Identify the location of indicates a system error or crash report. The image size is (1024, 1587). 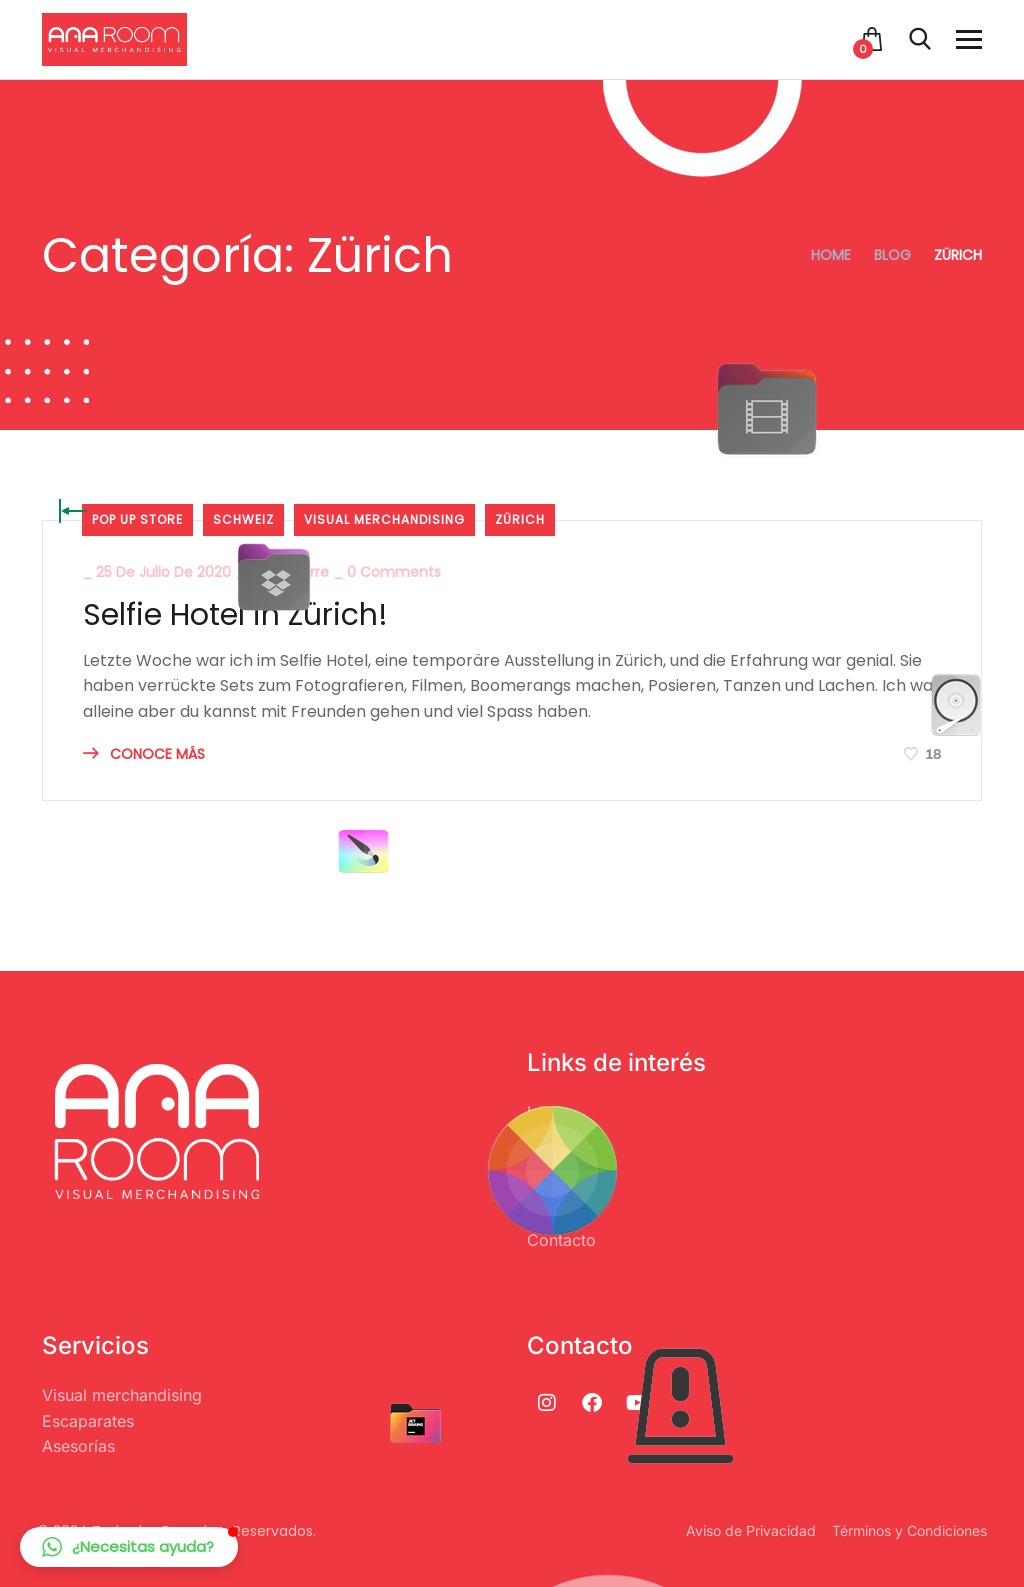
(680, 1401).